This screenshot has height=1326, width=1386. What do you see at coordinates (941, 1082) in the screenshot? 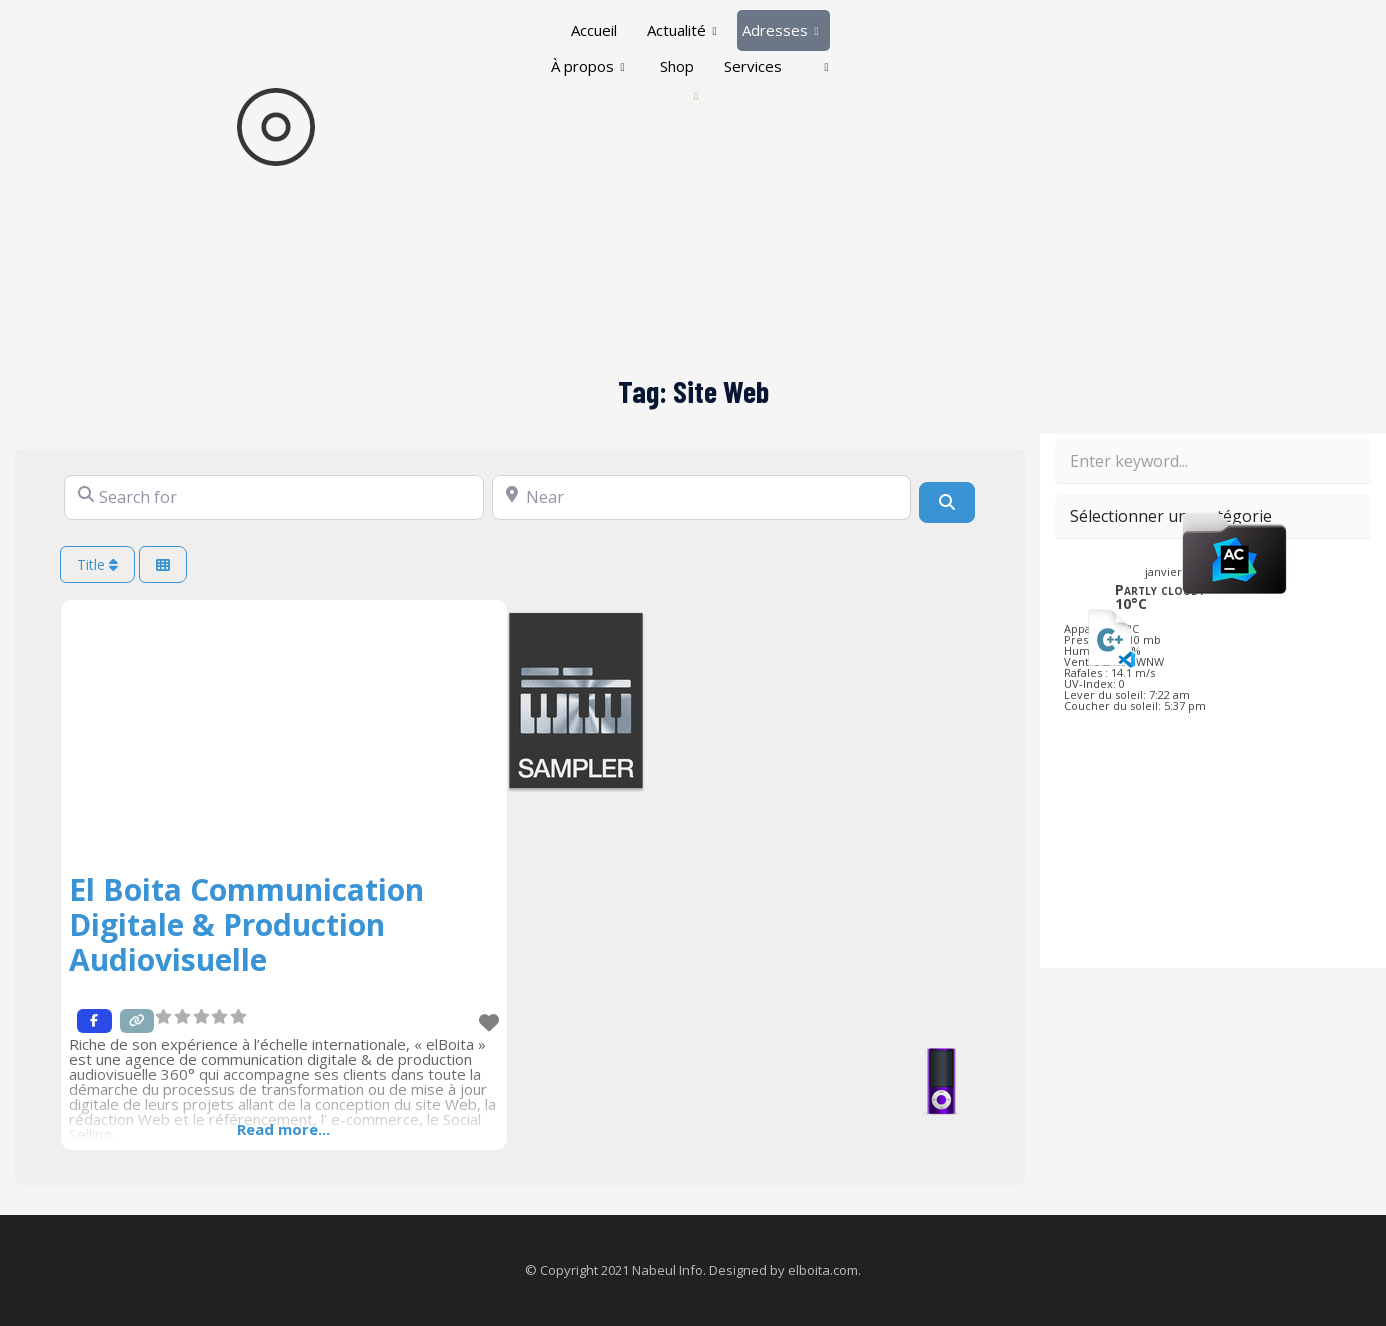
I see `indicates a connected iPod nano device` at bounding box center [941, 1082].